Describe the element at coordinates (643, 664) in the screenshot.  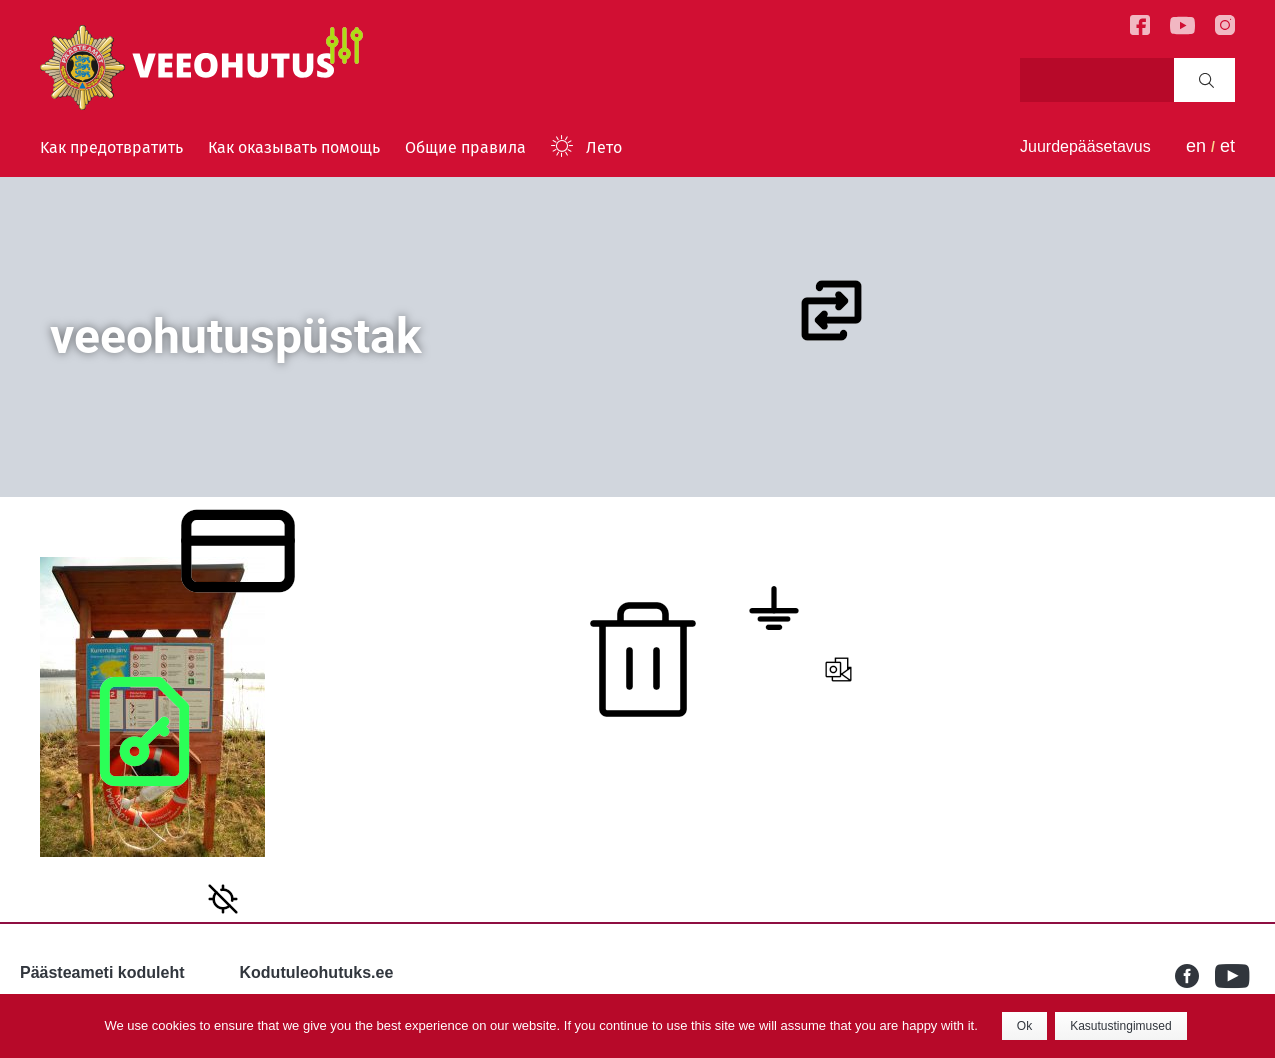
I see `delete selected item` at that location.